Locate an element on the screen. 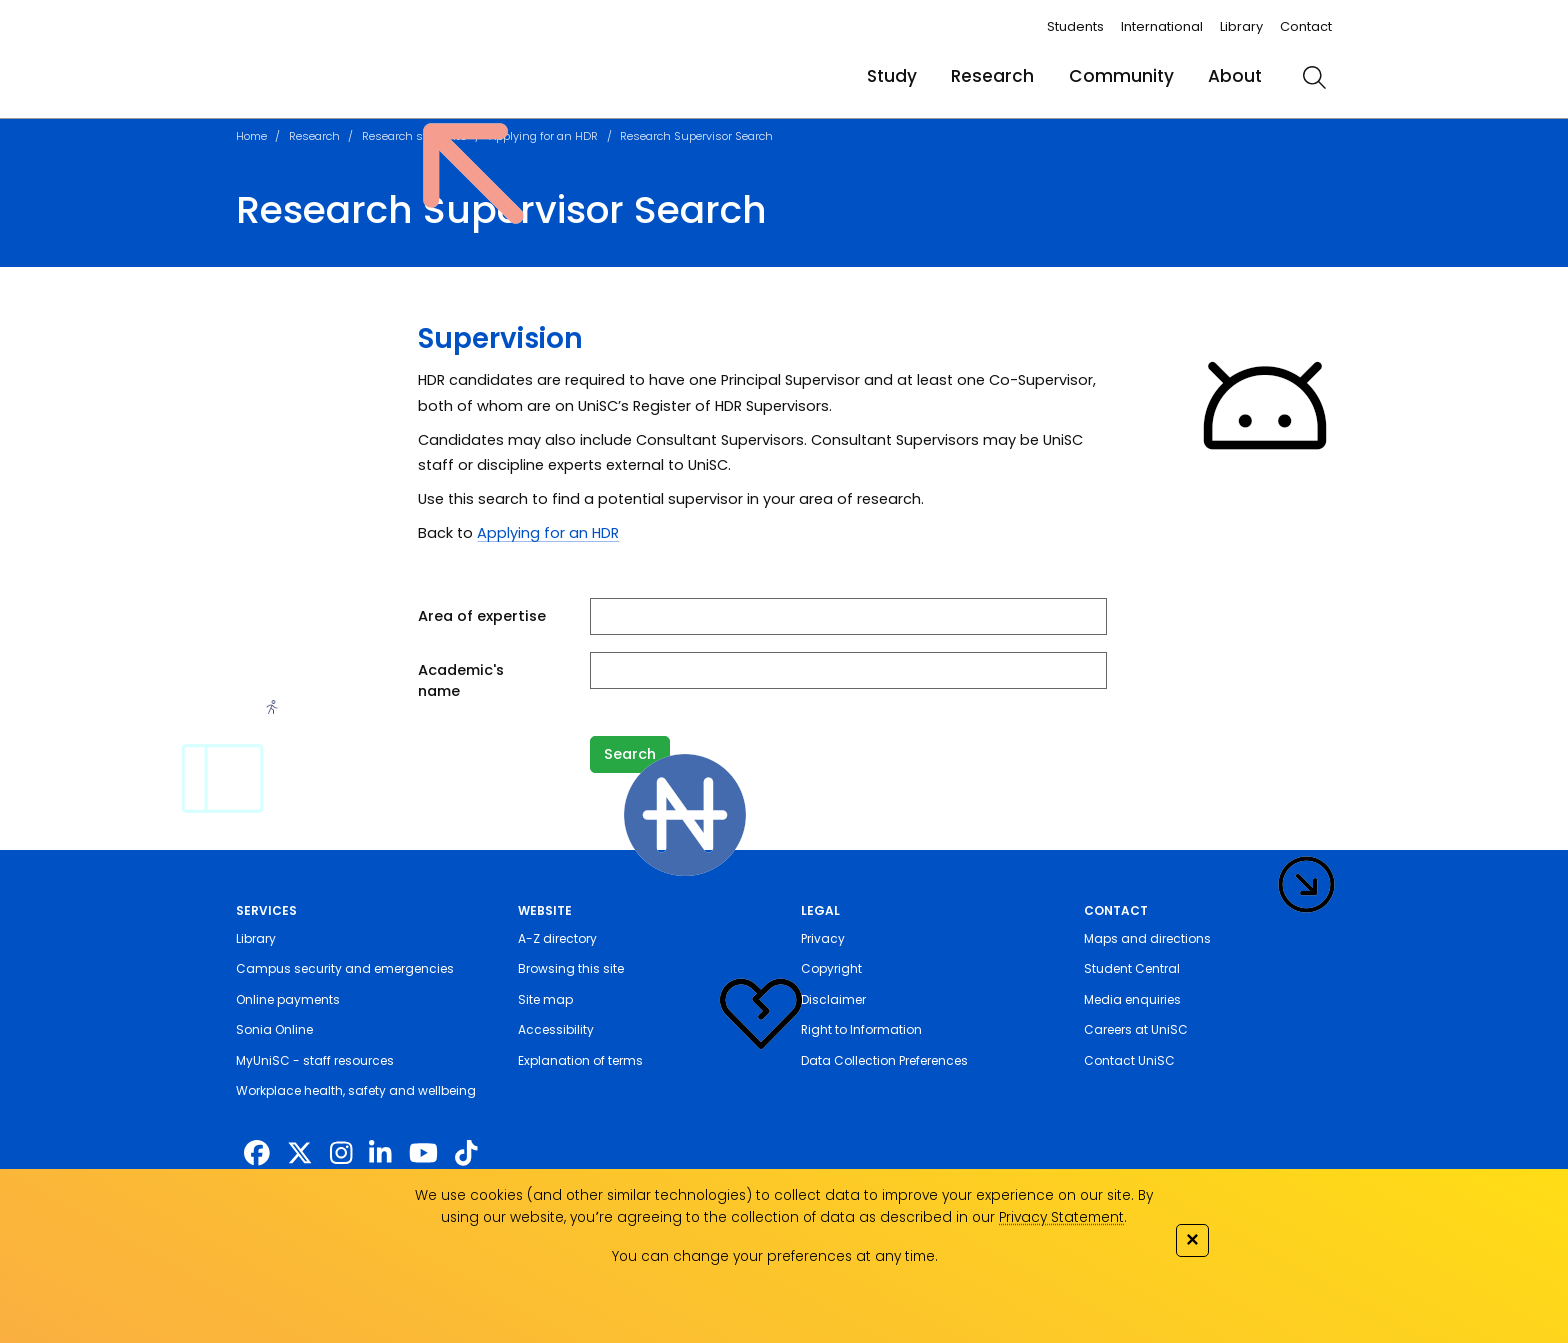  toggle sidebar panel visibility is located at coordinates (222, 778).